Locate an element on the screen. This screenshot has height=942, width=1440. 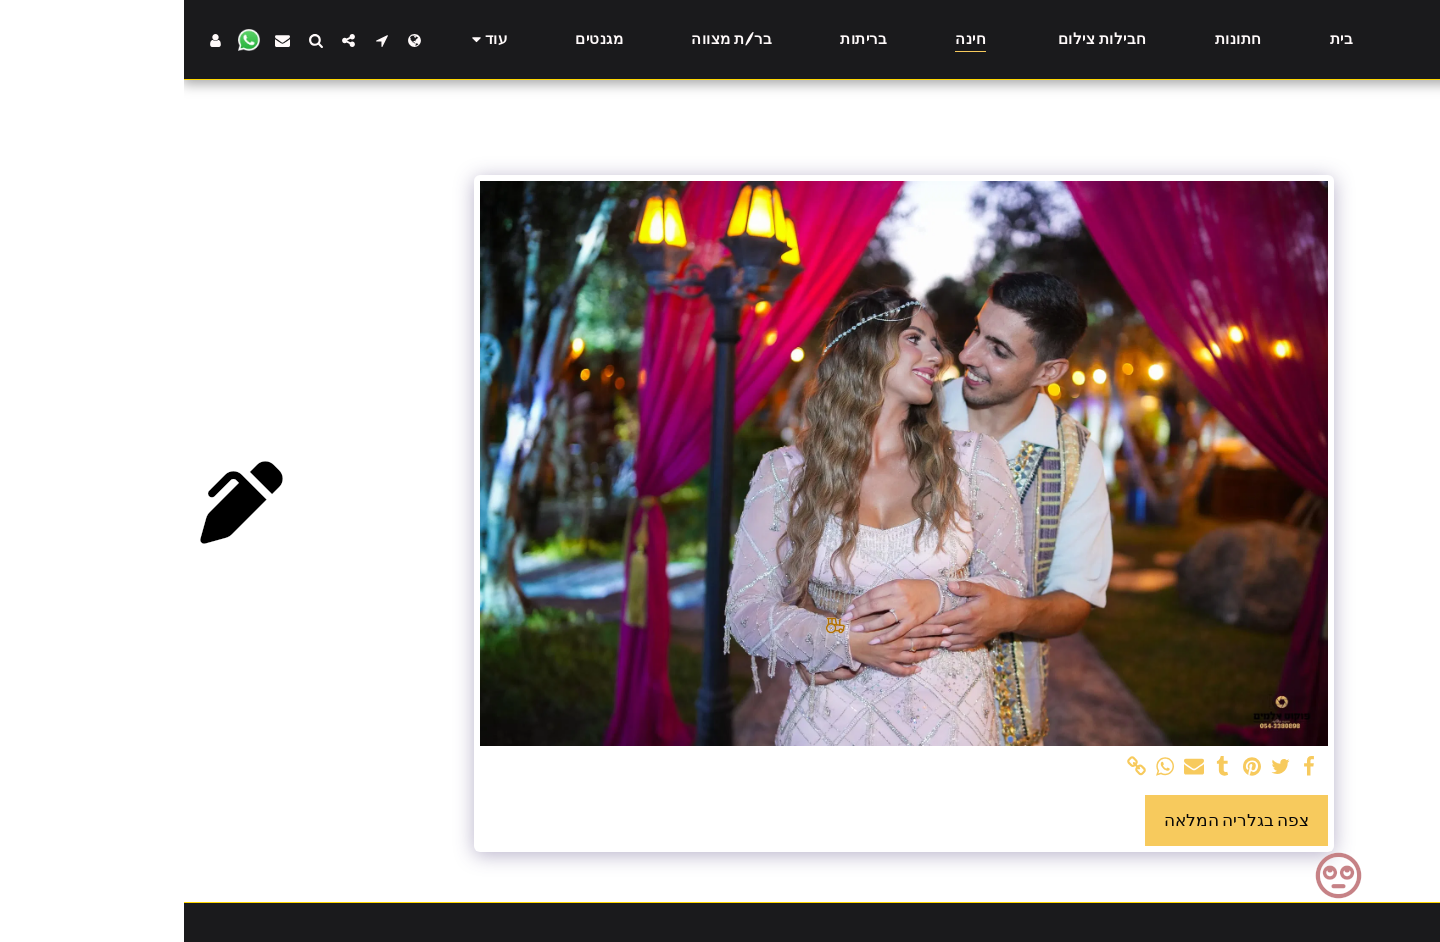
edit or modify content is located at coordinates (241, 502).